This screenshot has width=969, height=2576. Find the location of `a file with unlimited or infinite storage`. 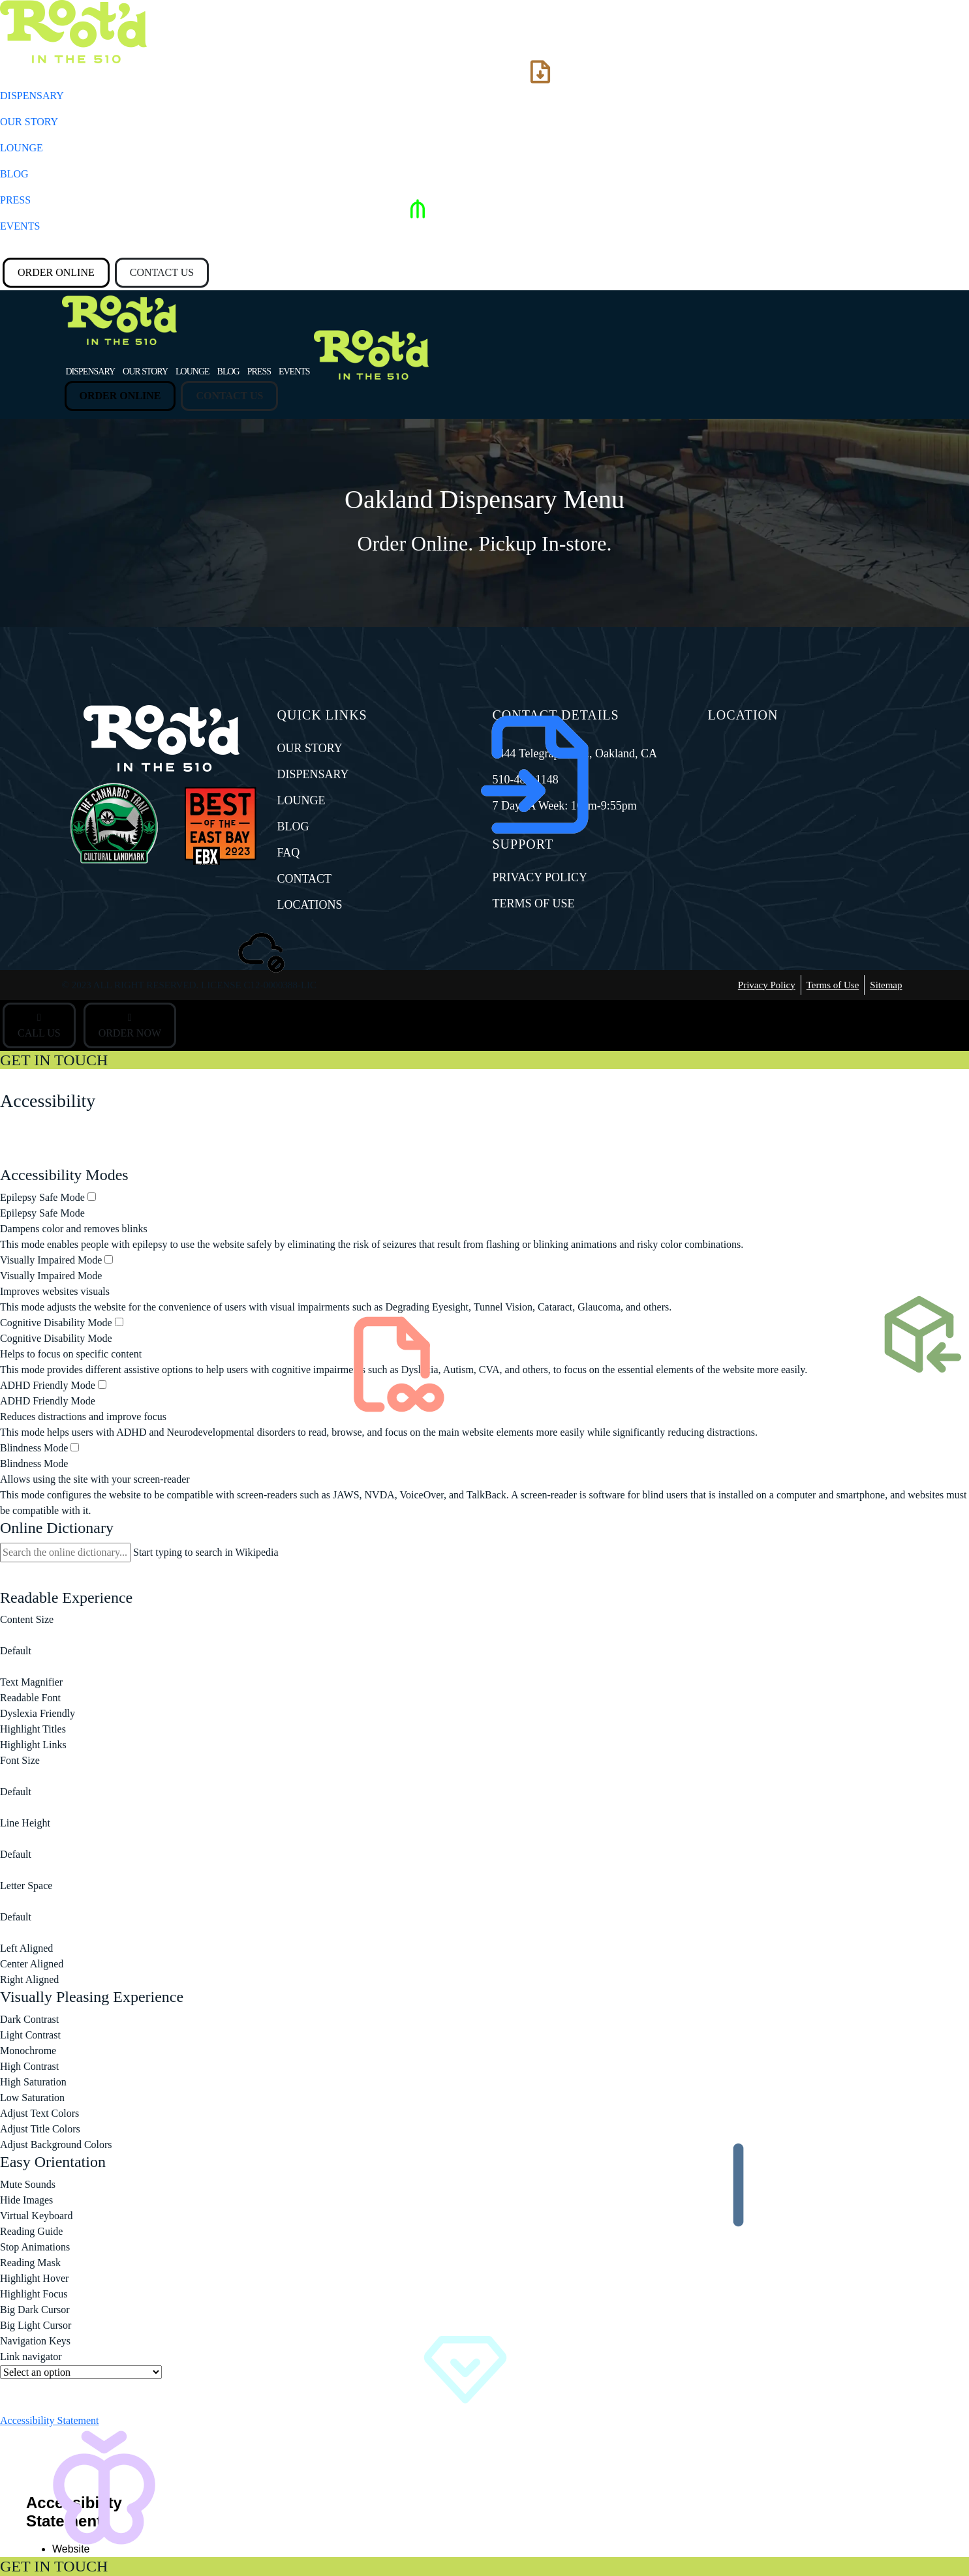

a file with unlimited or infinite storage is located at coordinates (392, 1364).